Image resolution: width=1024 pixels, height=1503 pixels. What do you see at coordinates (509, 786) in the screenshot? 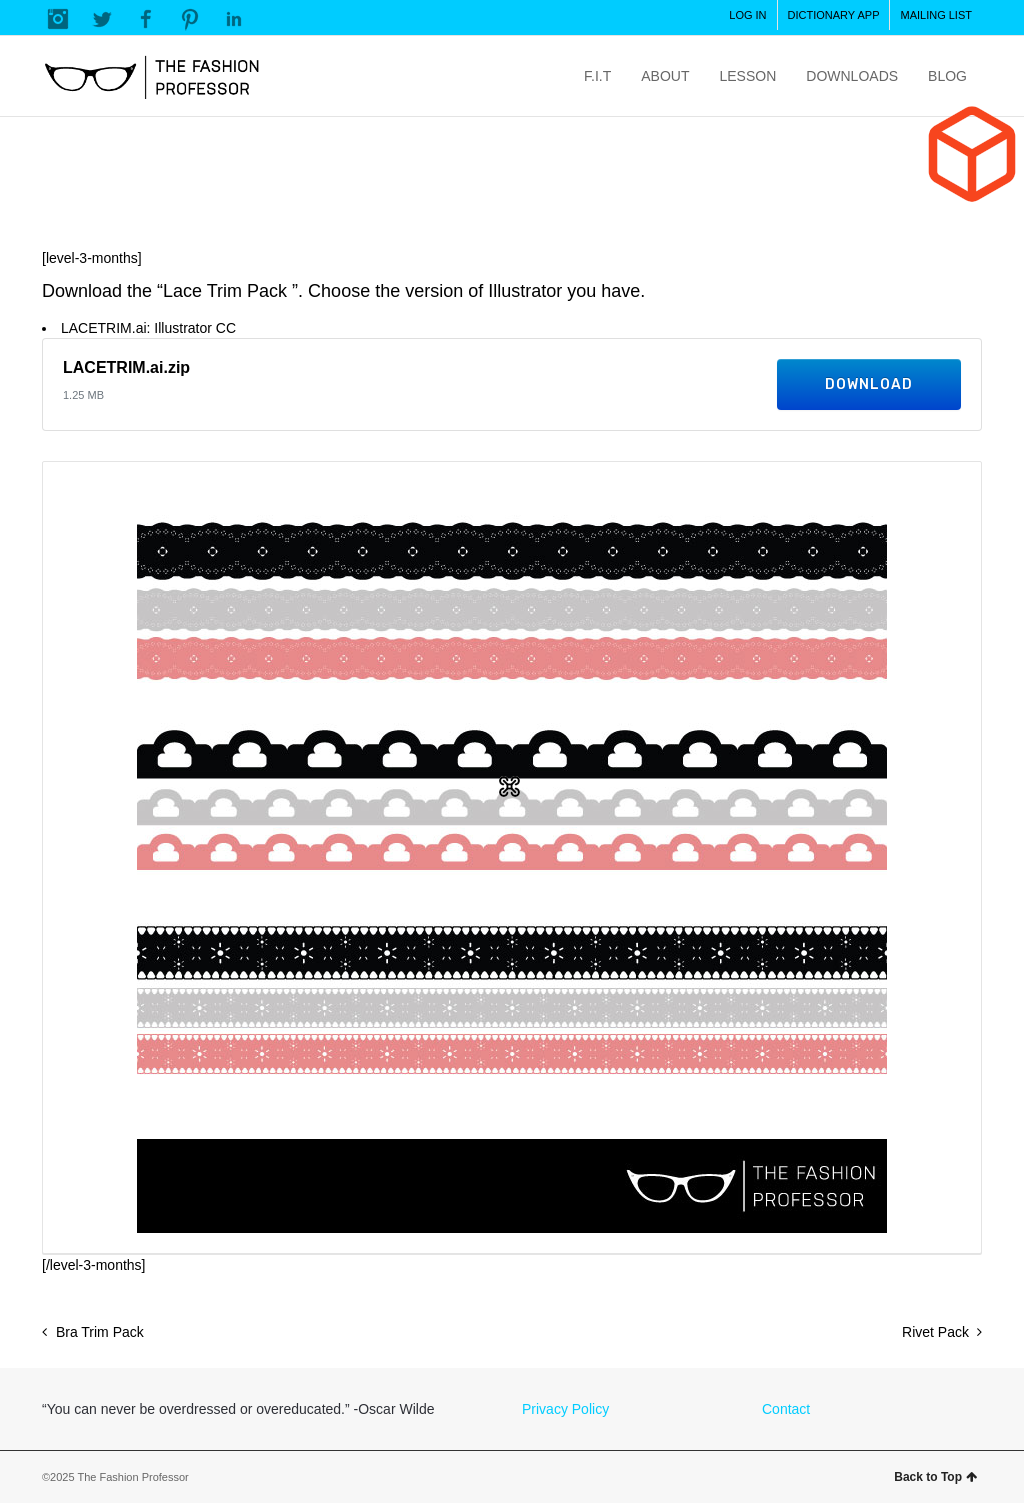
I see `access drone controls` at bounding box center [509, 786].